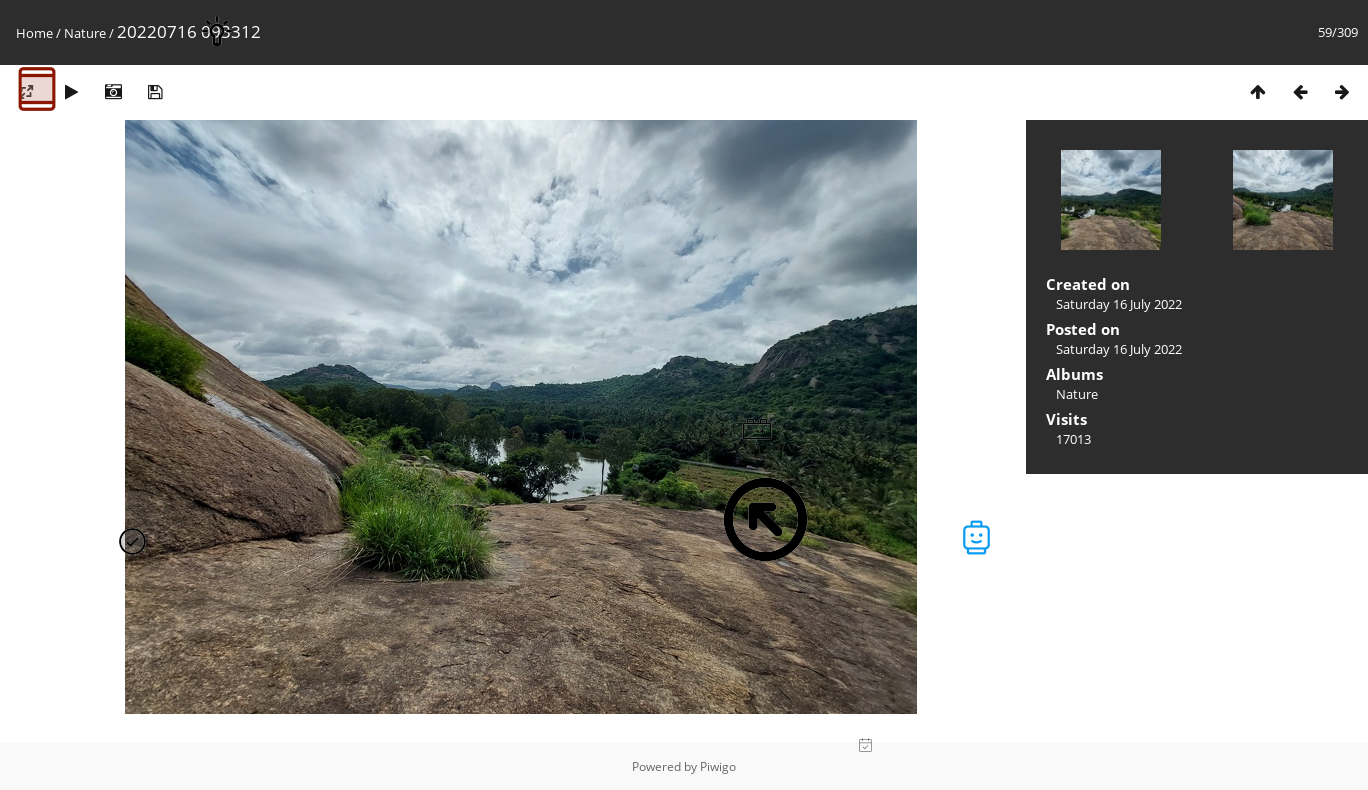 Image resolution: width=1368 pixels, height=790 pixels. I want to click on indicates successful completion of an action, so click(132, 541).